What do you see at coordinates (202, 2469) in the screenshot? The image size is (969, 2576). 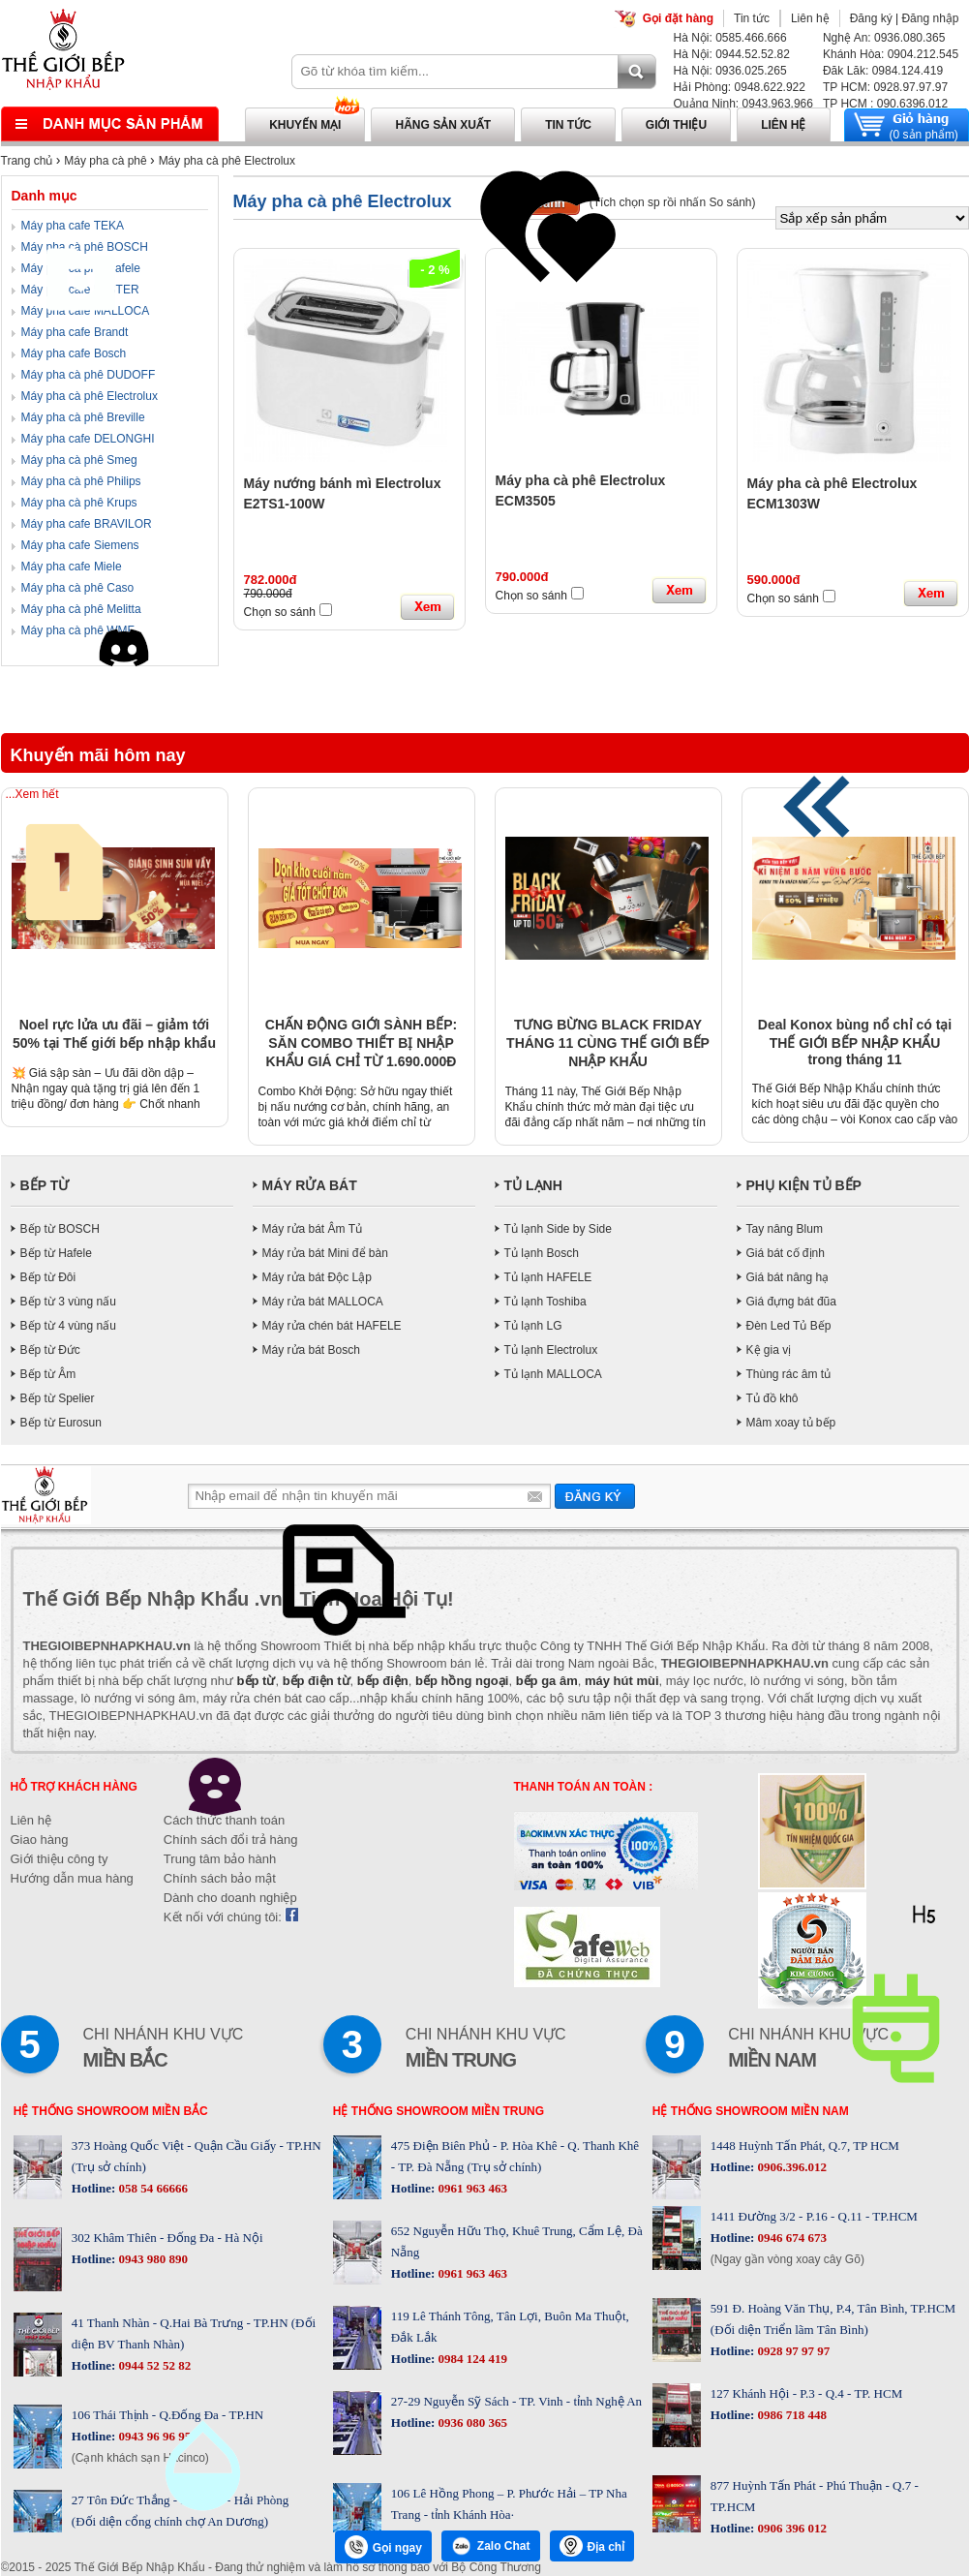 I see `adjust color contrast settings` at bounding box center [202, 2469].